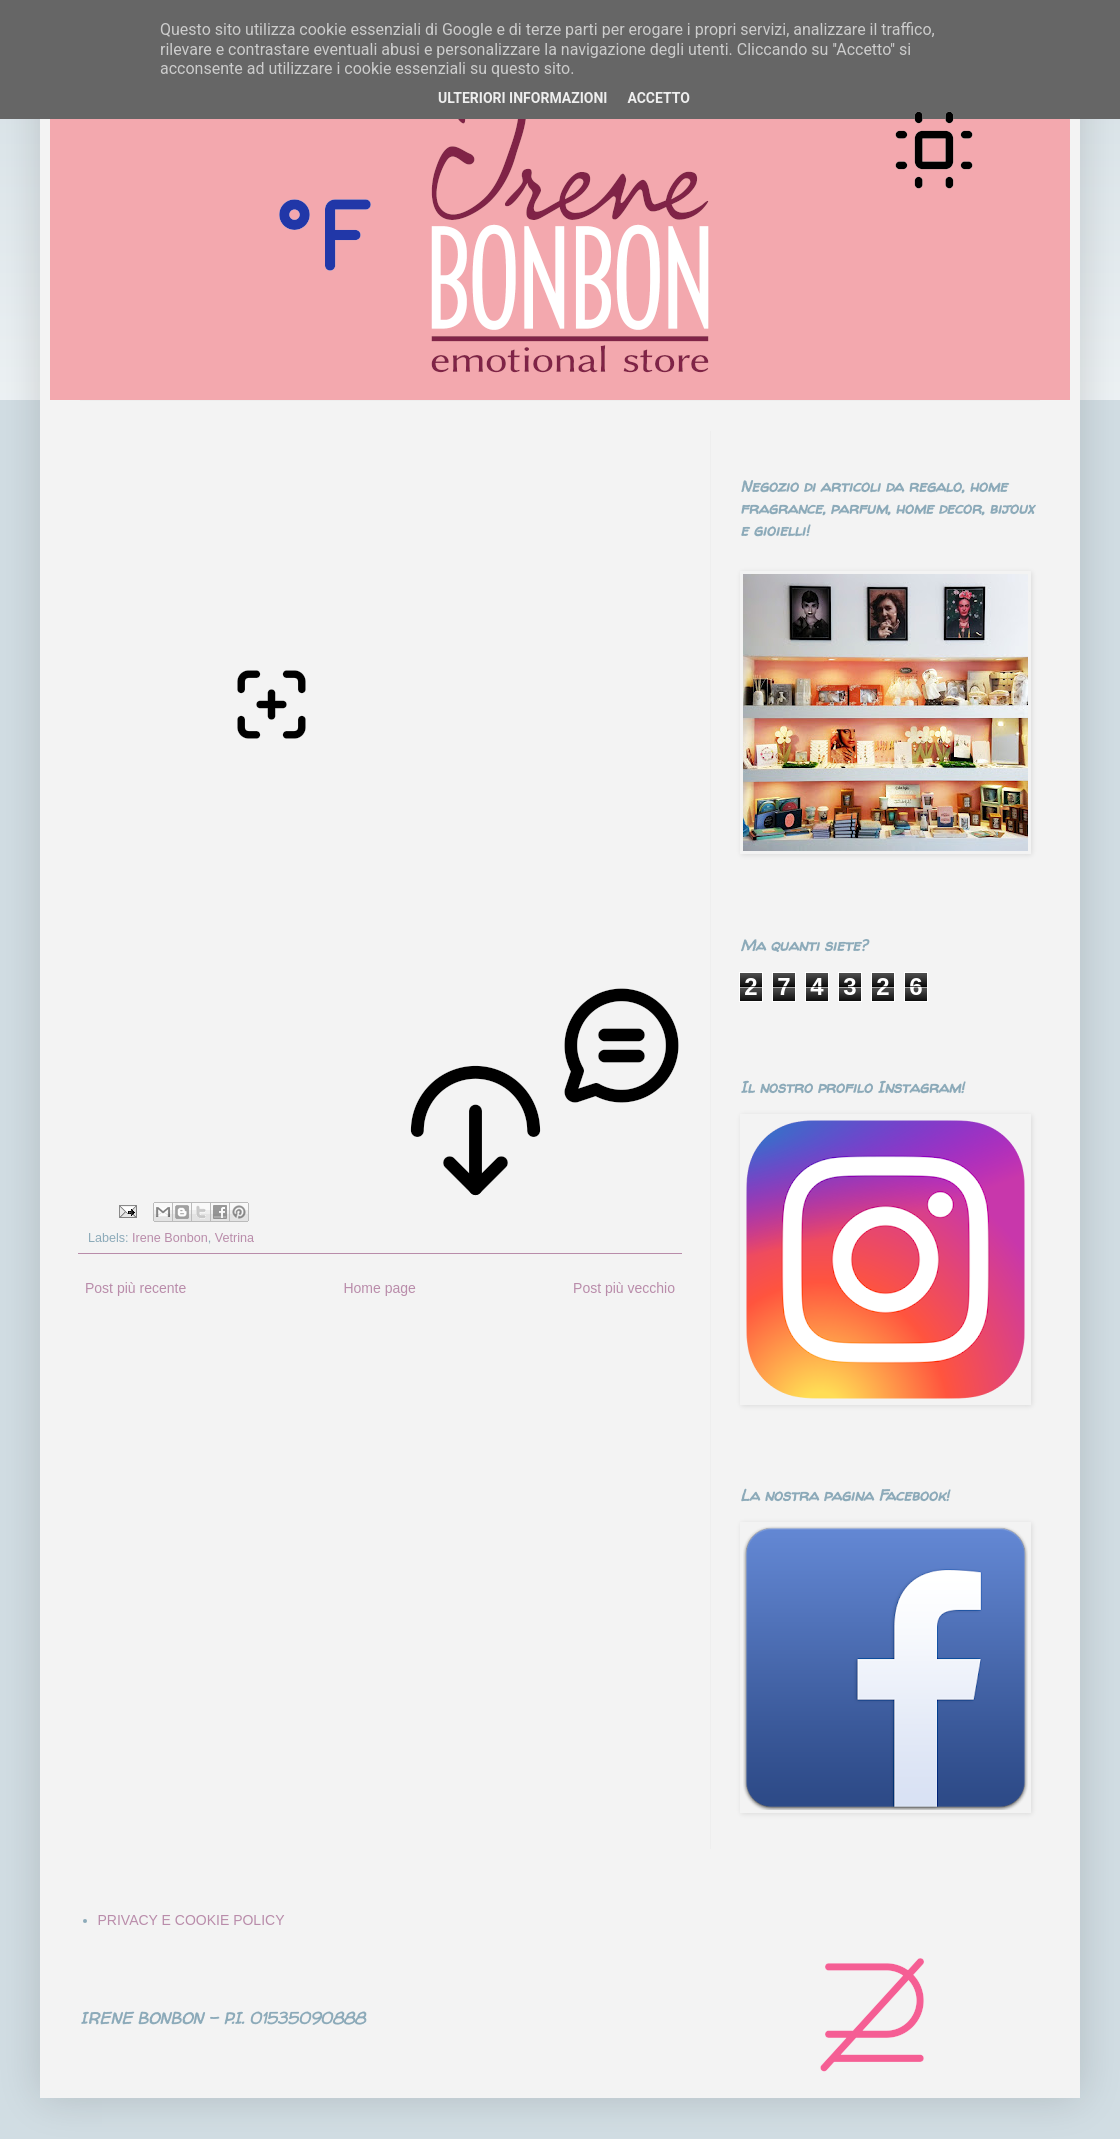  Describe the element at coordinates (475, 1130) in the screenshot. I see `download or save content from the cloud` at that location.